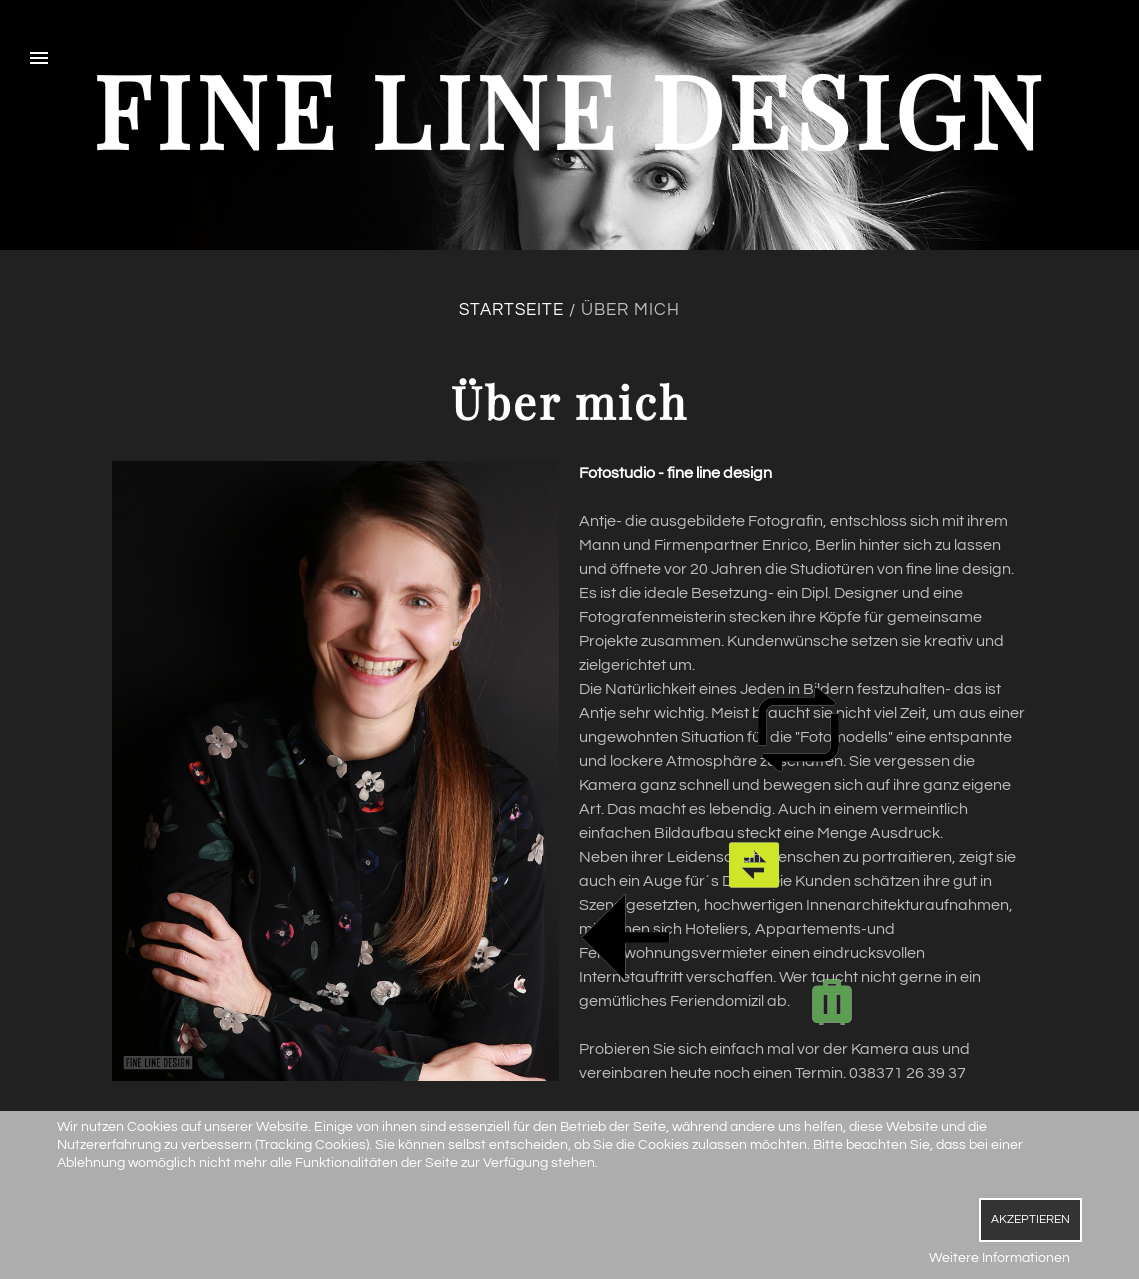 The image size is (1139, 1279). What do you see at coordinates (754, 865) in the screenshot?
I see `exchange or swap currency` at bounding box center [754, 865].